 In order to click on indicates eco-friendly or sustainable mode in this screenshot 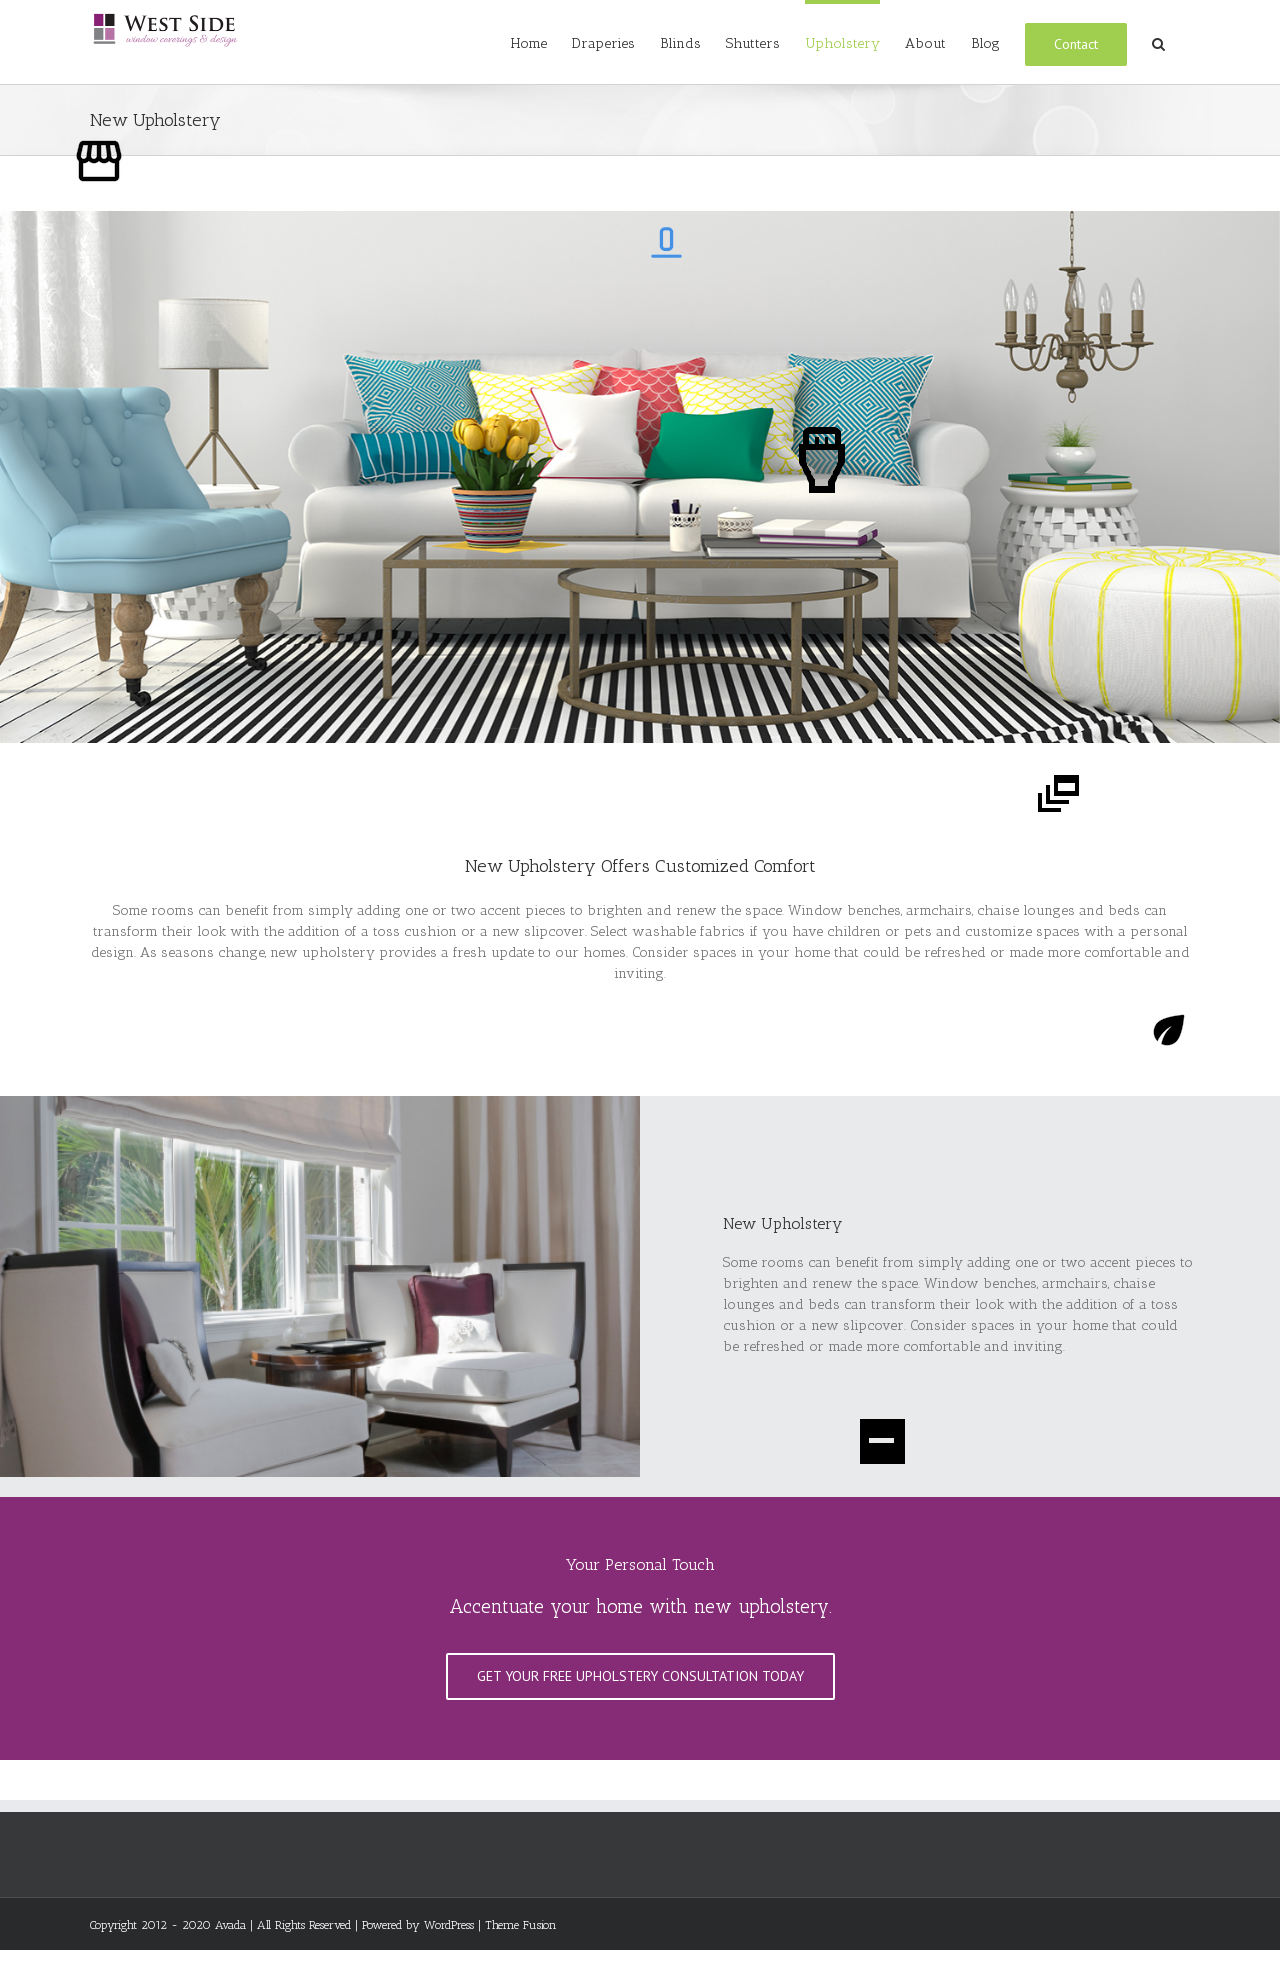, I will do `click(1169, 1030)`.